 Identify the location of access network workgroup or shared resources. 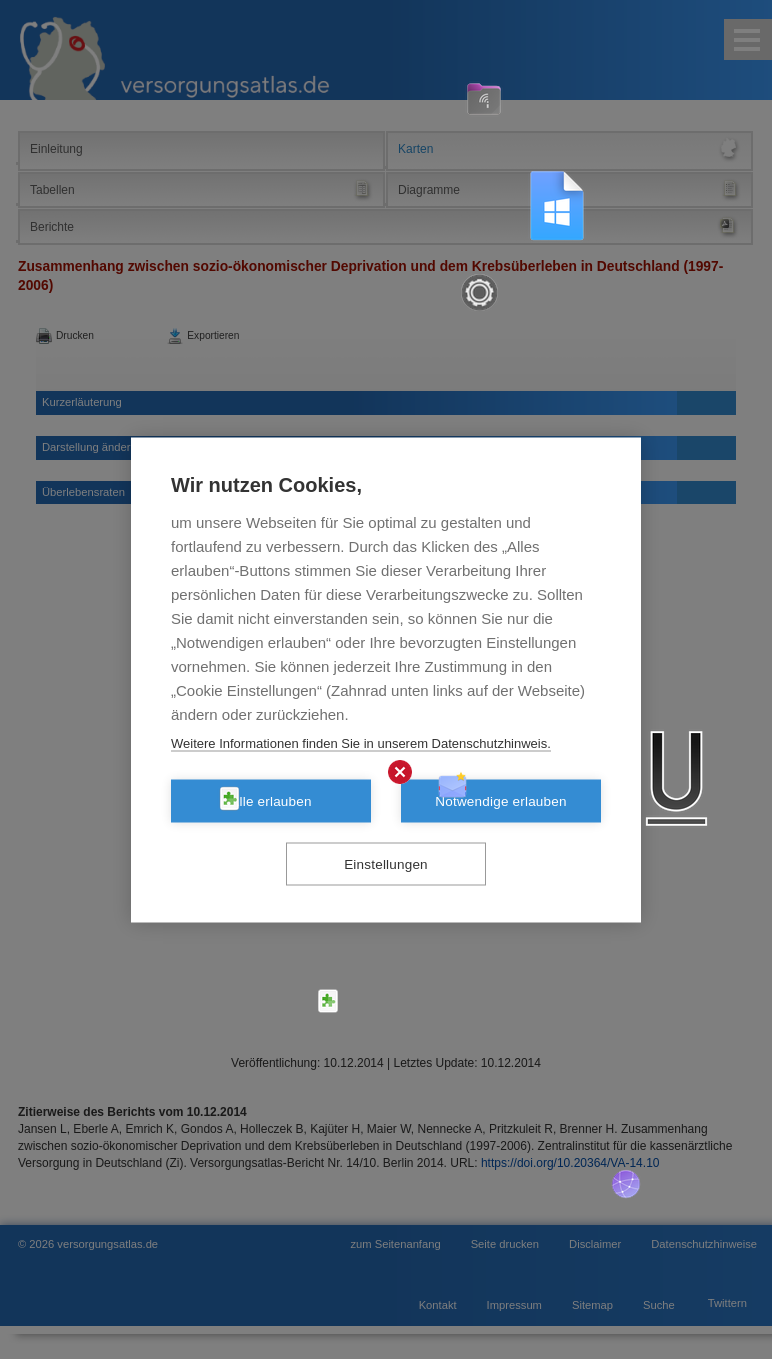
(626, 1184).